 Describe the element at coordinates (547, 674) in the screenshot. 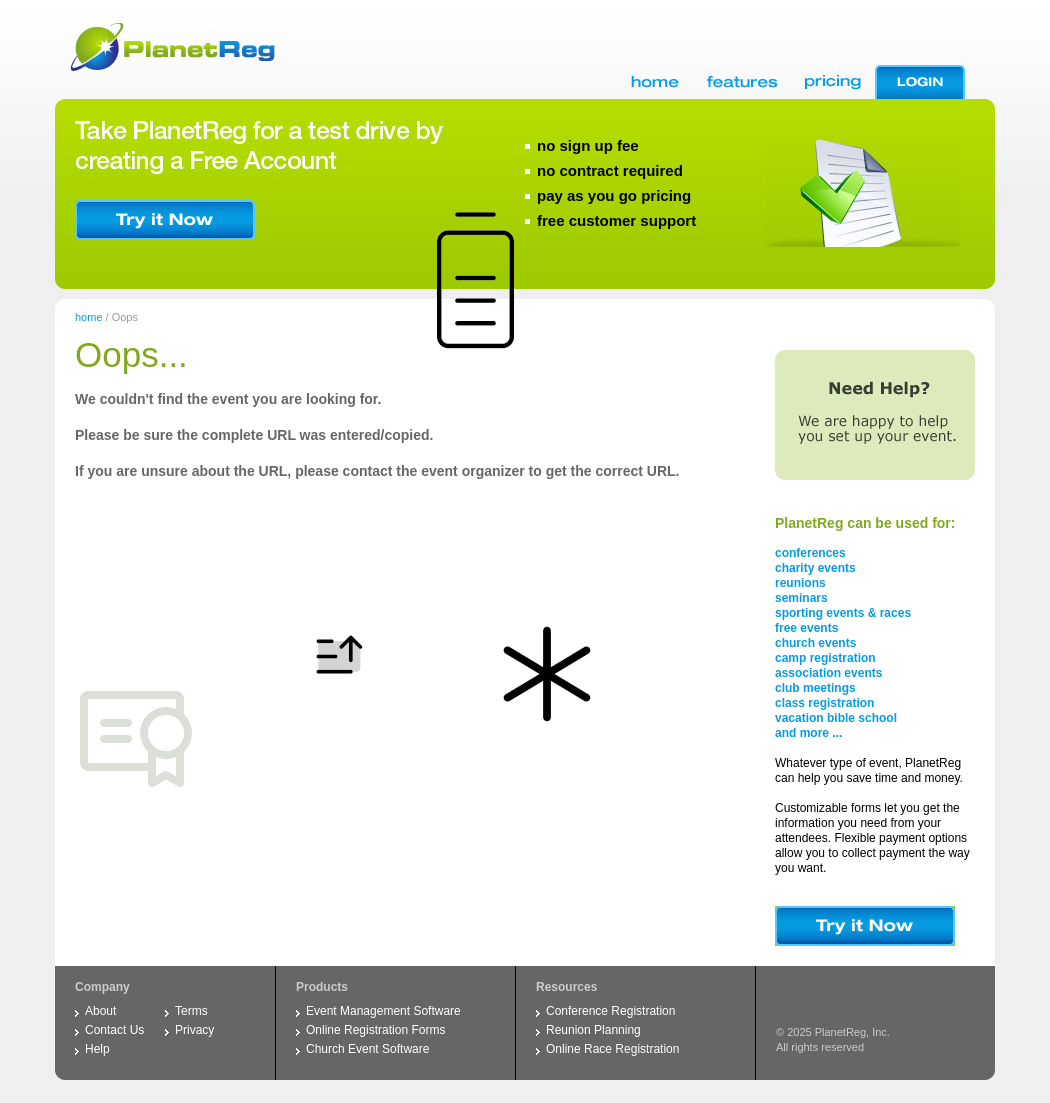

I see `indicates a required field in a form` at that location.